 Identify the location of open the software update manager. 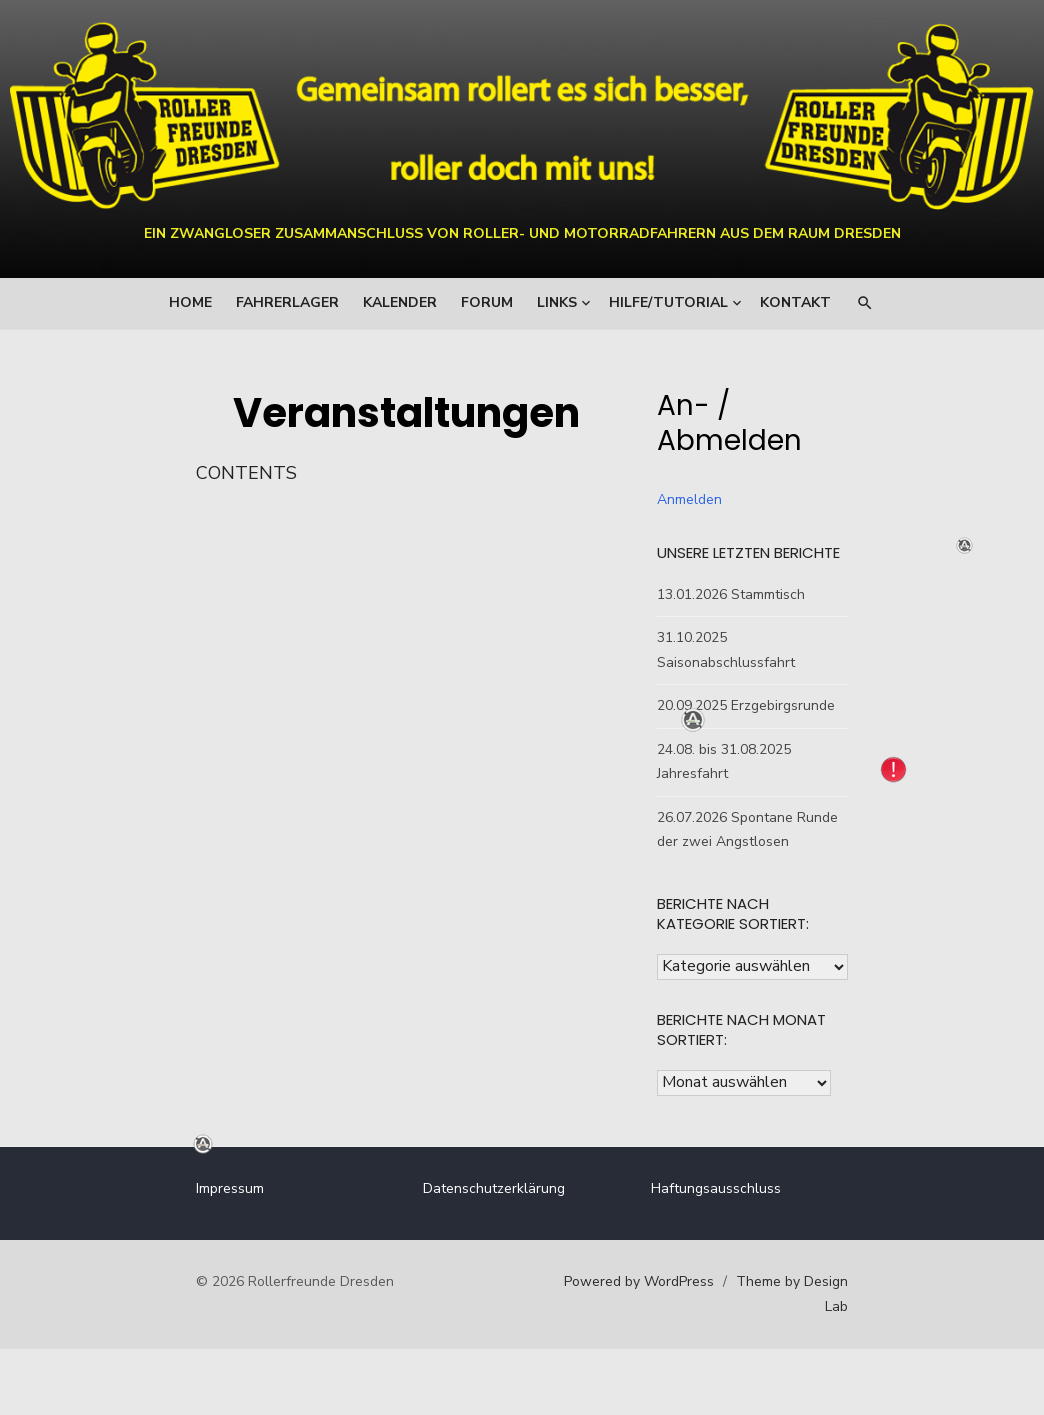
(203, 1144).